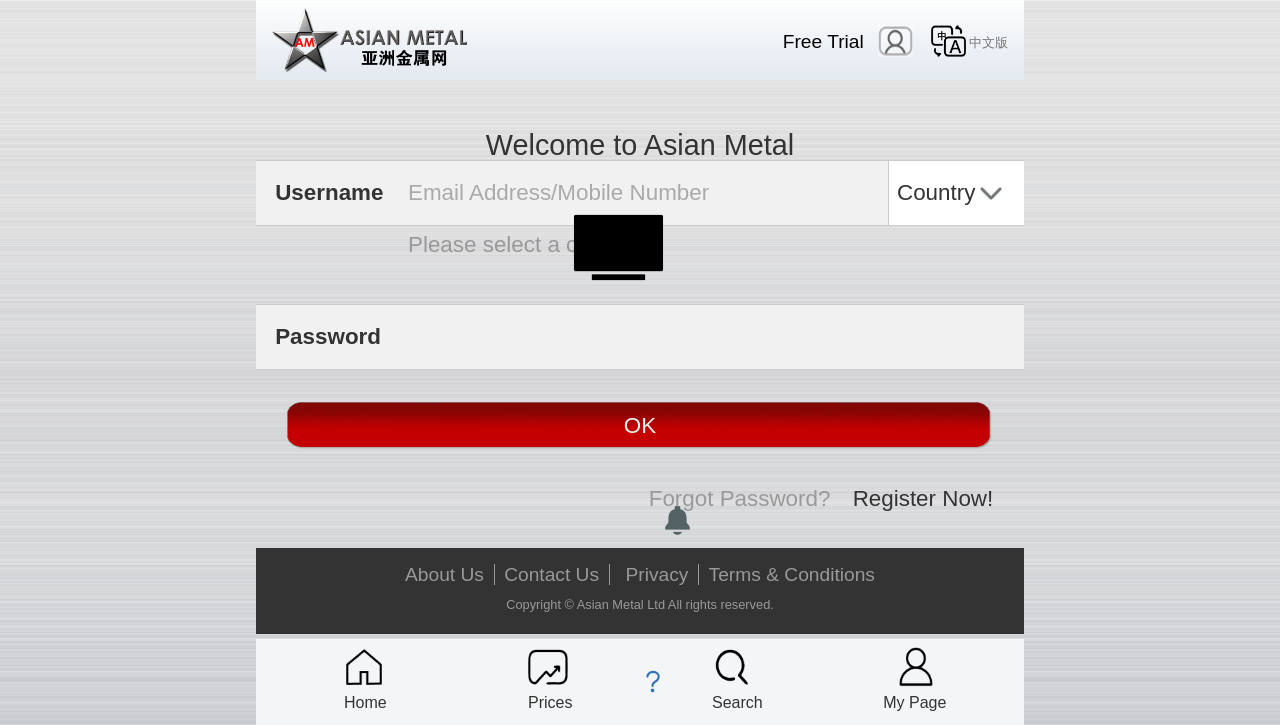  Describe the element at coordinates (618, 247) in the screenshot. I see `access tv or video streaming features` at that location.